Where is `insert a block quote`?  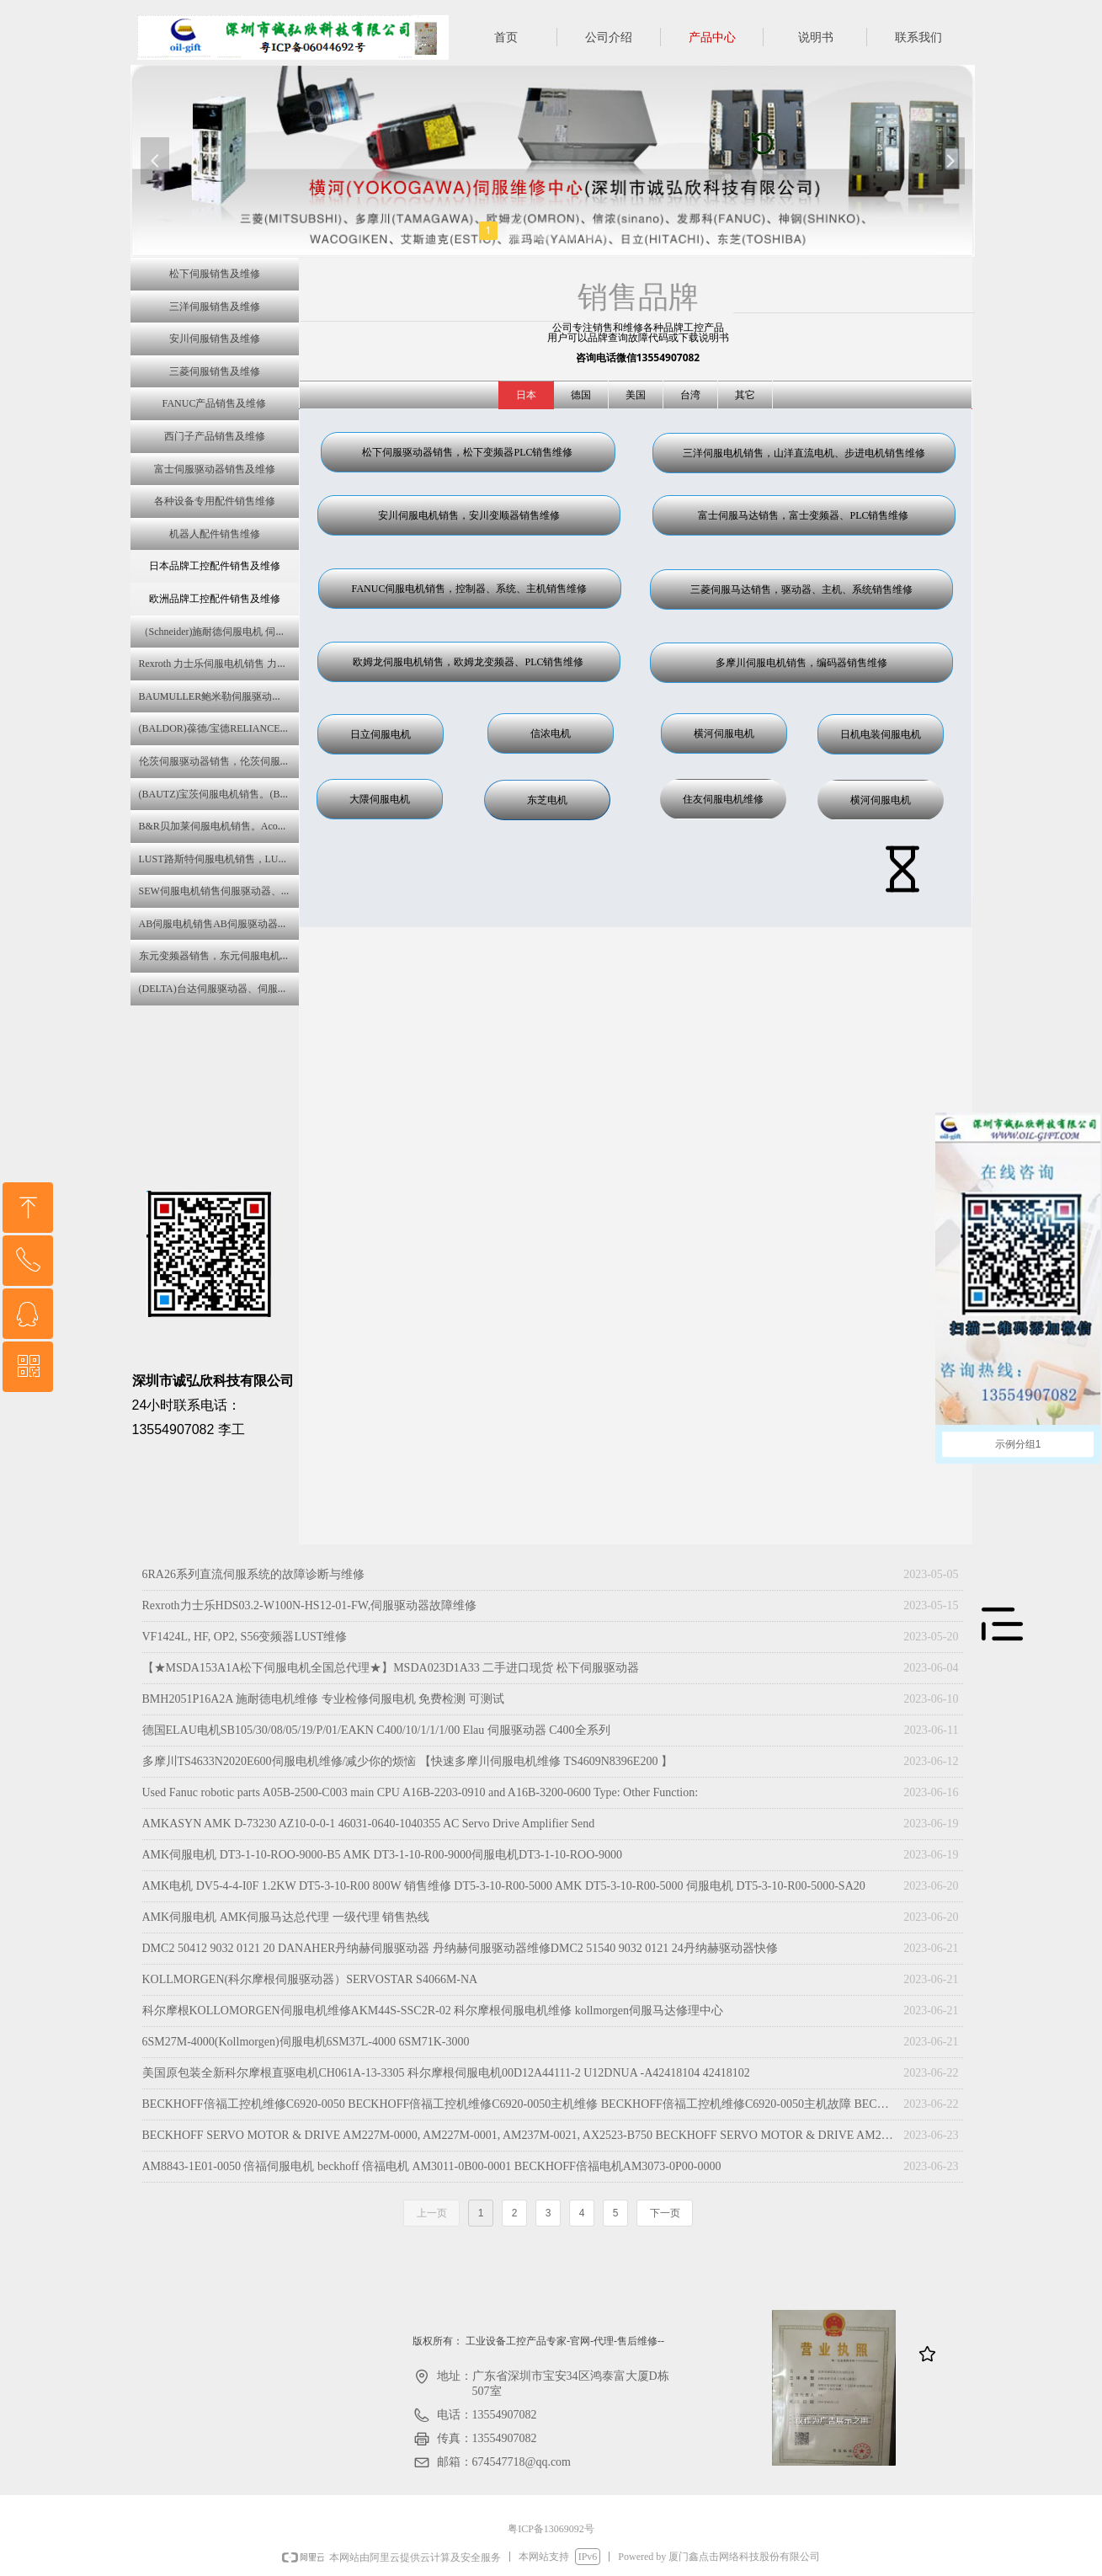
insert a block quote is located at coordinates (1002, 1624).